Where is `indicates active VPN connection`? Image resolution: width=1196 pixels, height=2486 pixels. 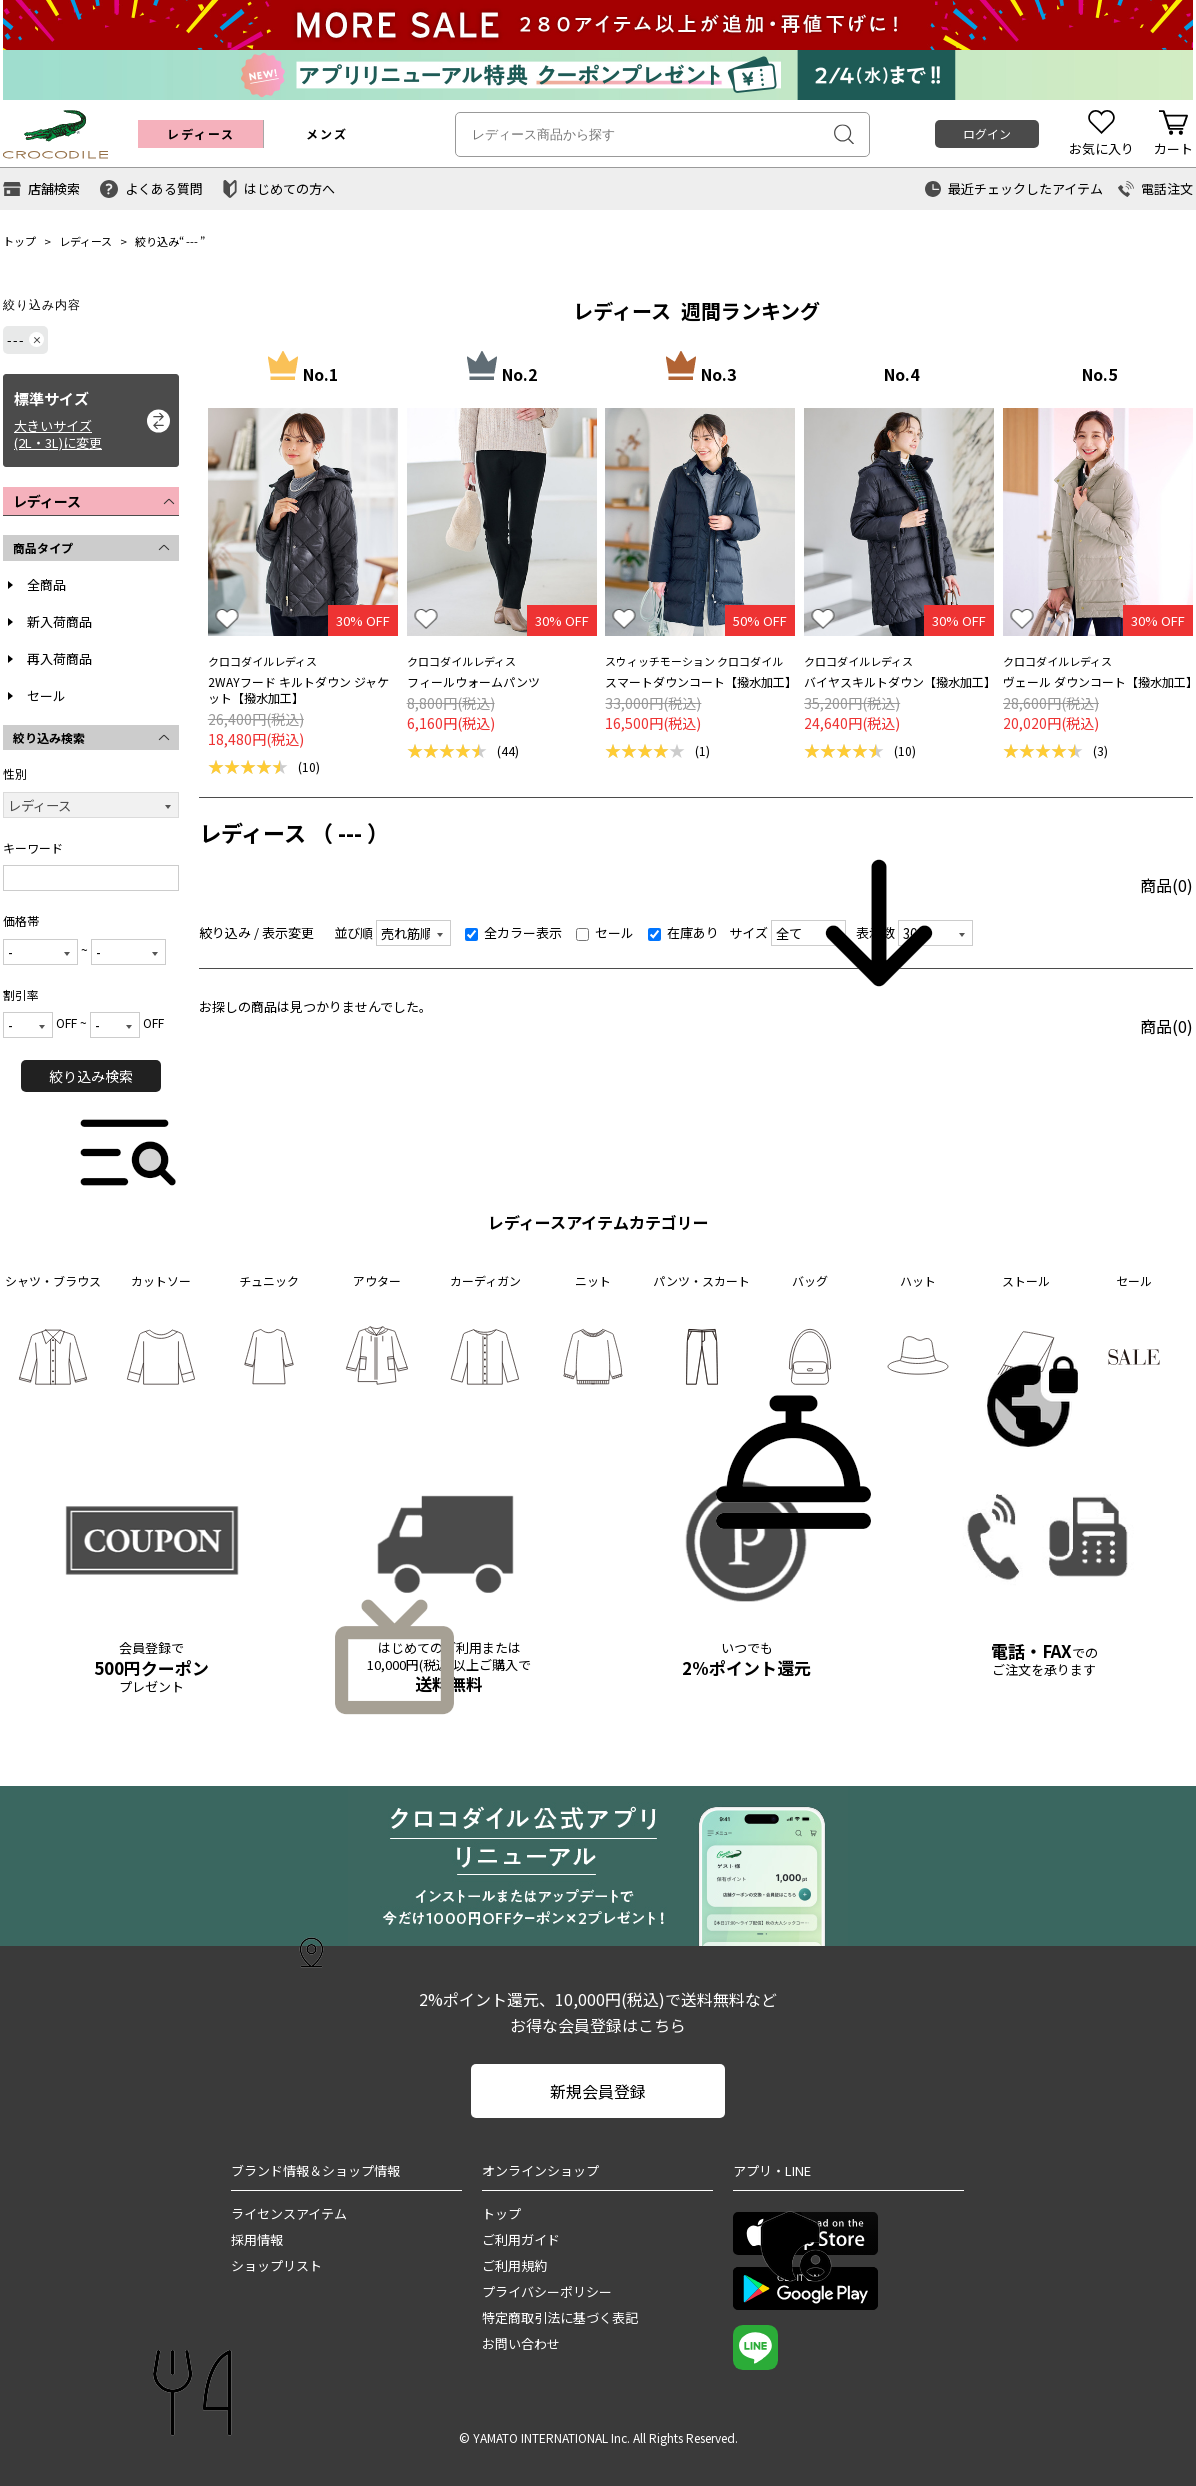 indicates active VPN connection is located at coordinates (1032, 1401).